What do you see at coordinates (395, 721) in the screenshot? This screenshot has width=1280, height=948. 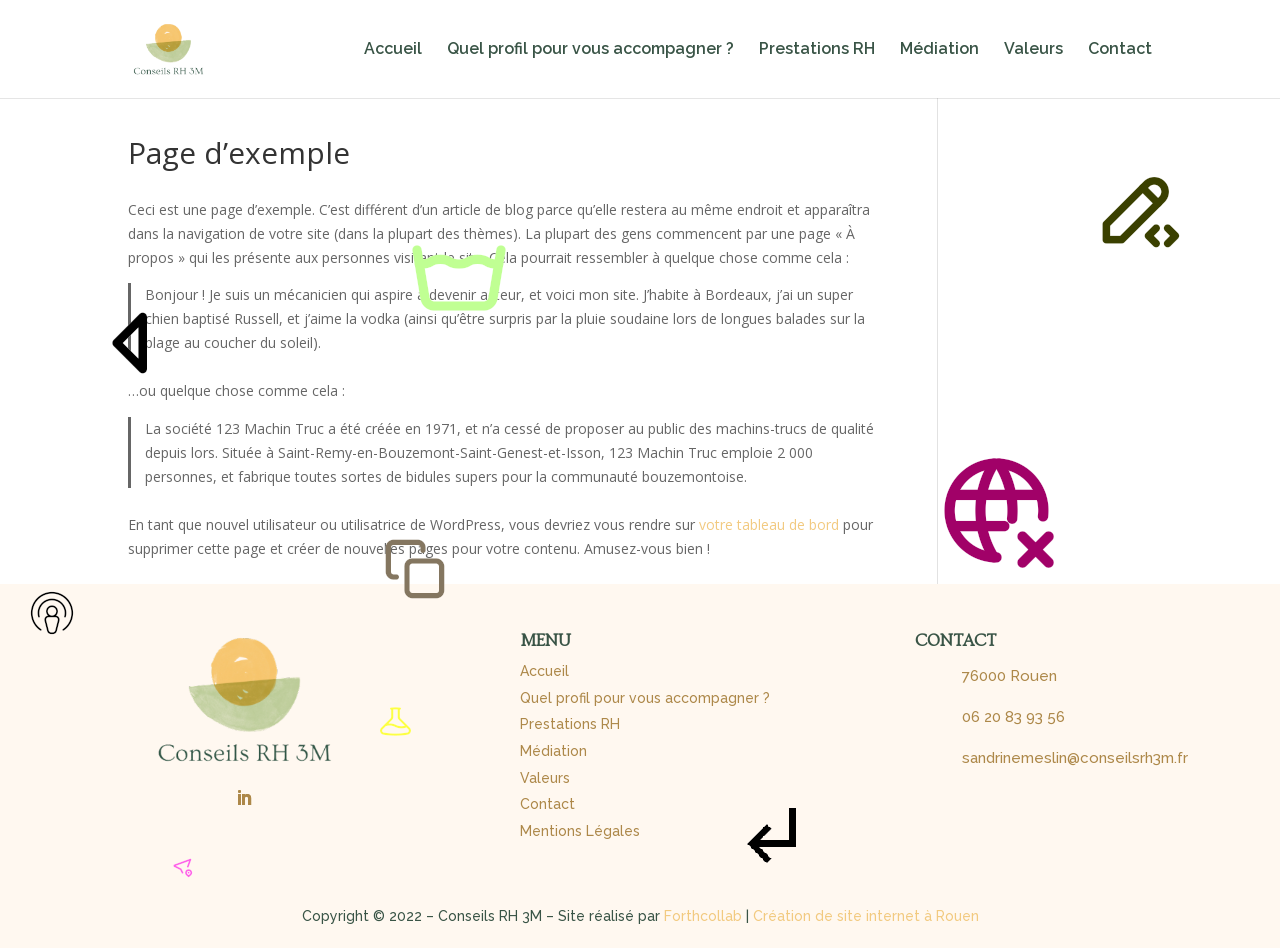 I see `access experimental or beta features` at bounding box center [395, 721].